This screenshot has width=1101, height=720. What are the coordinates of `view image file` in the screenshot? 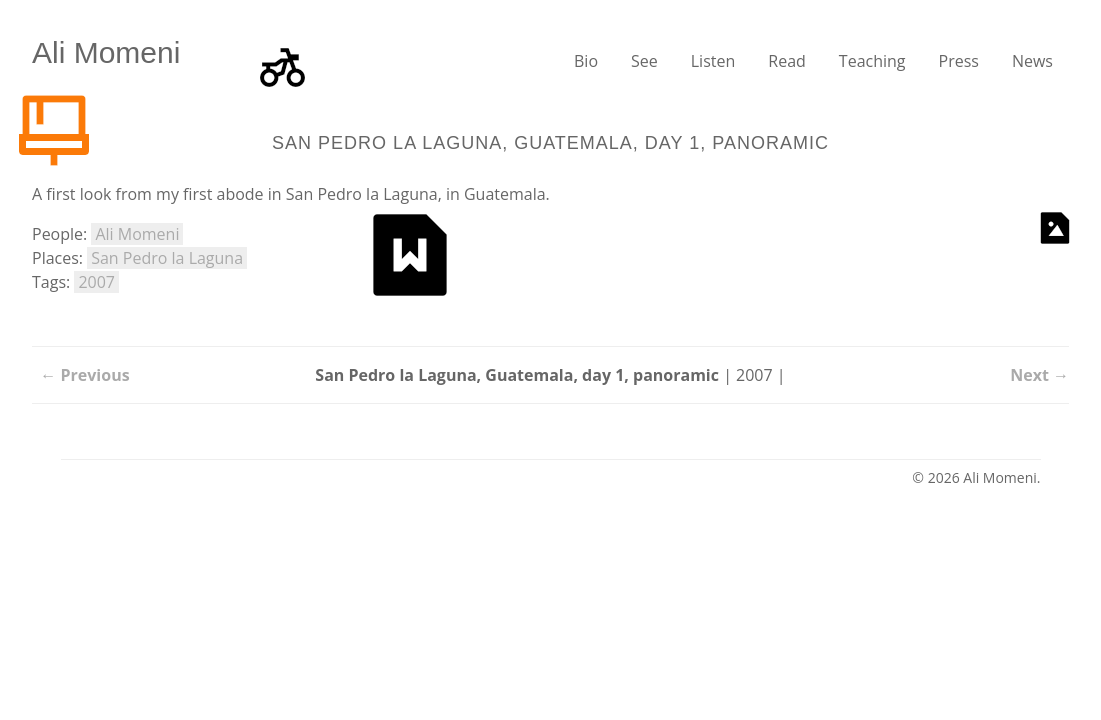 It's located at (1055, 228).